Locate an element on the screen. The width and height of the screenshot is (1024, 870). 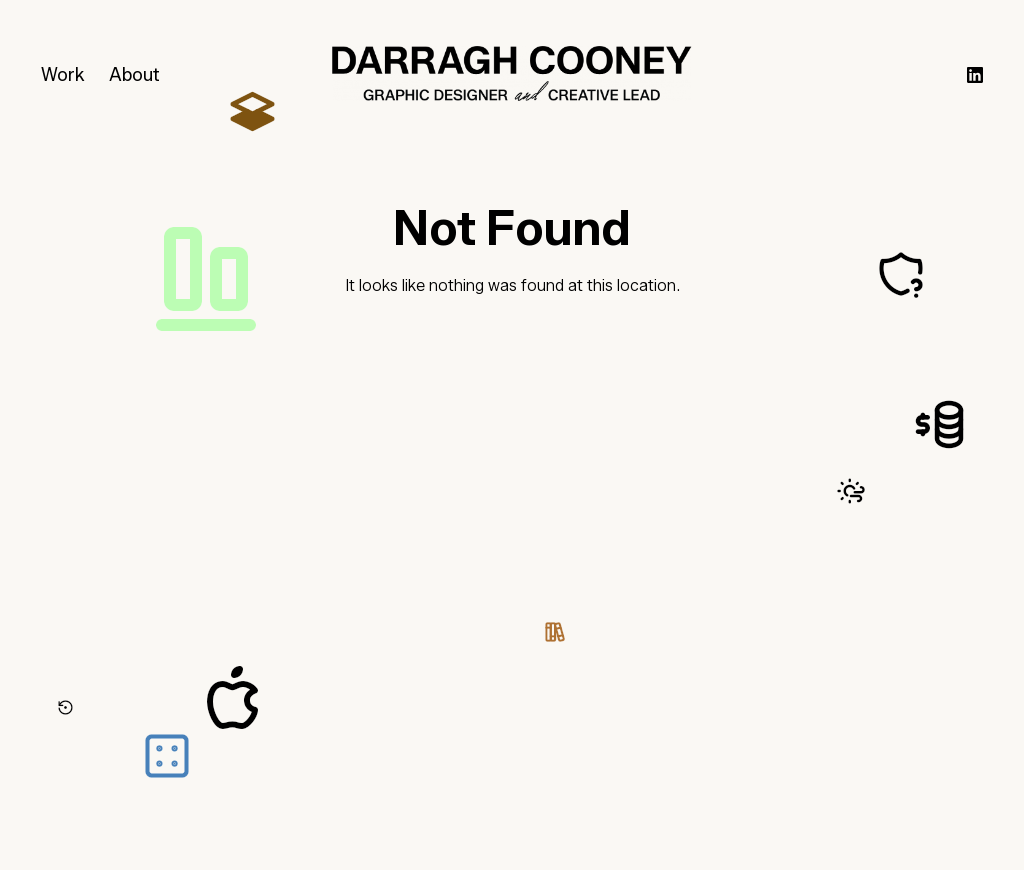
send layer backward in the stack is located at coordinates (252, 111).